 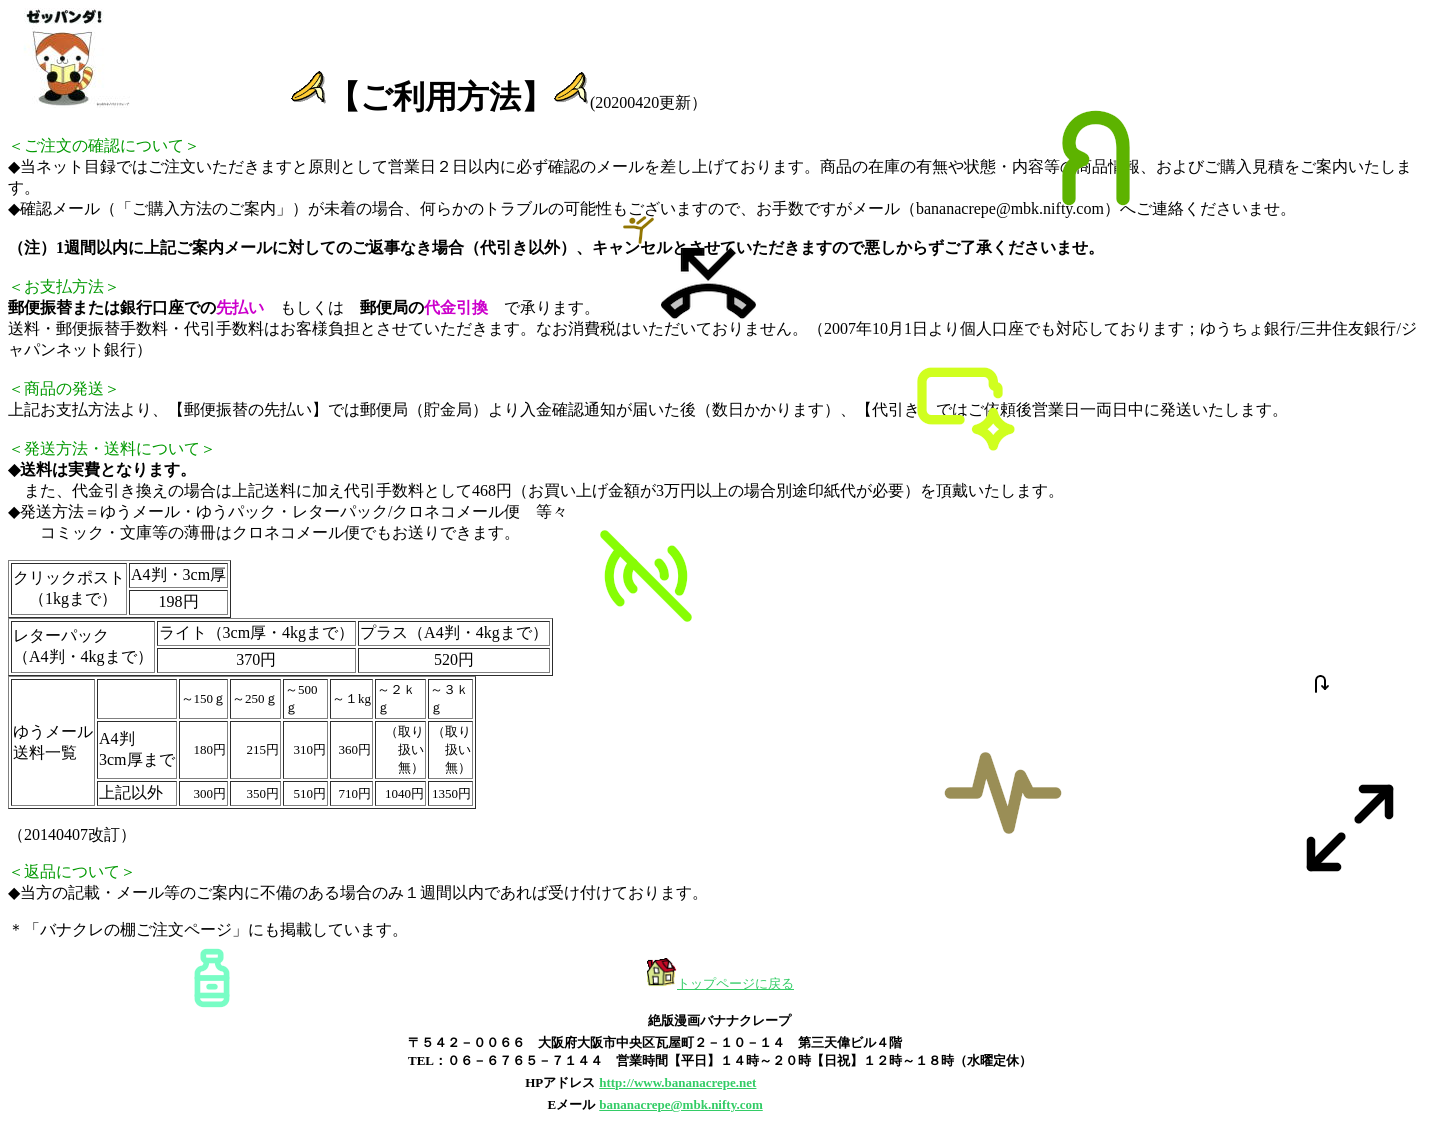 I want to click on indicates a missed phone call, so click(x=708, y=283).